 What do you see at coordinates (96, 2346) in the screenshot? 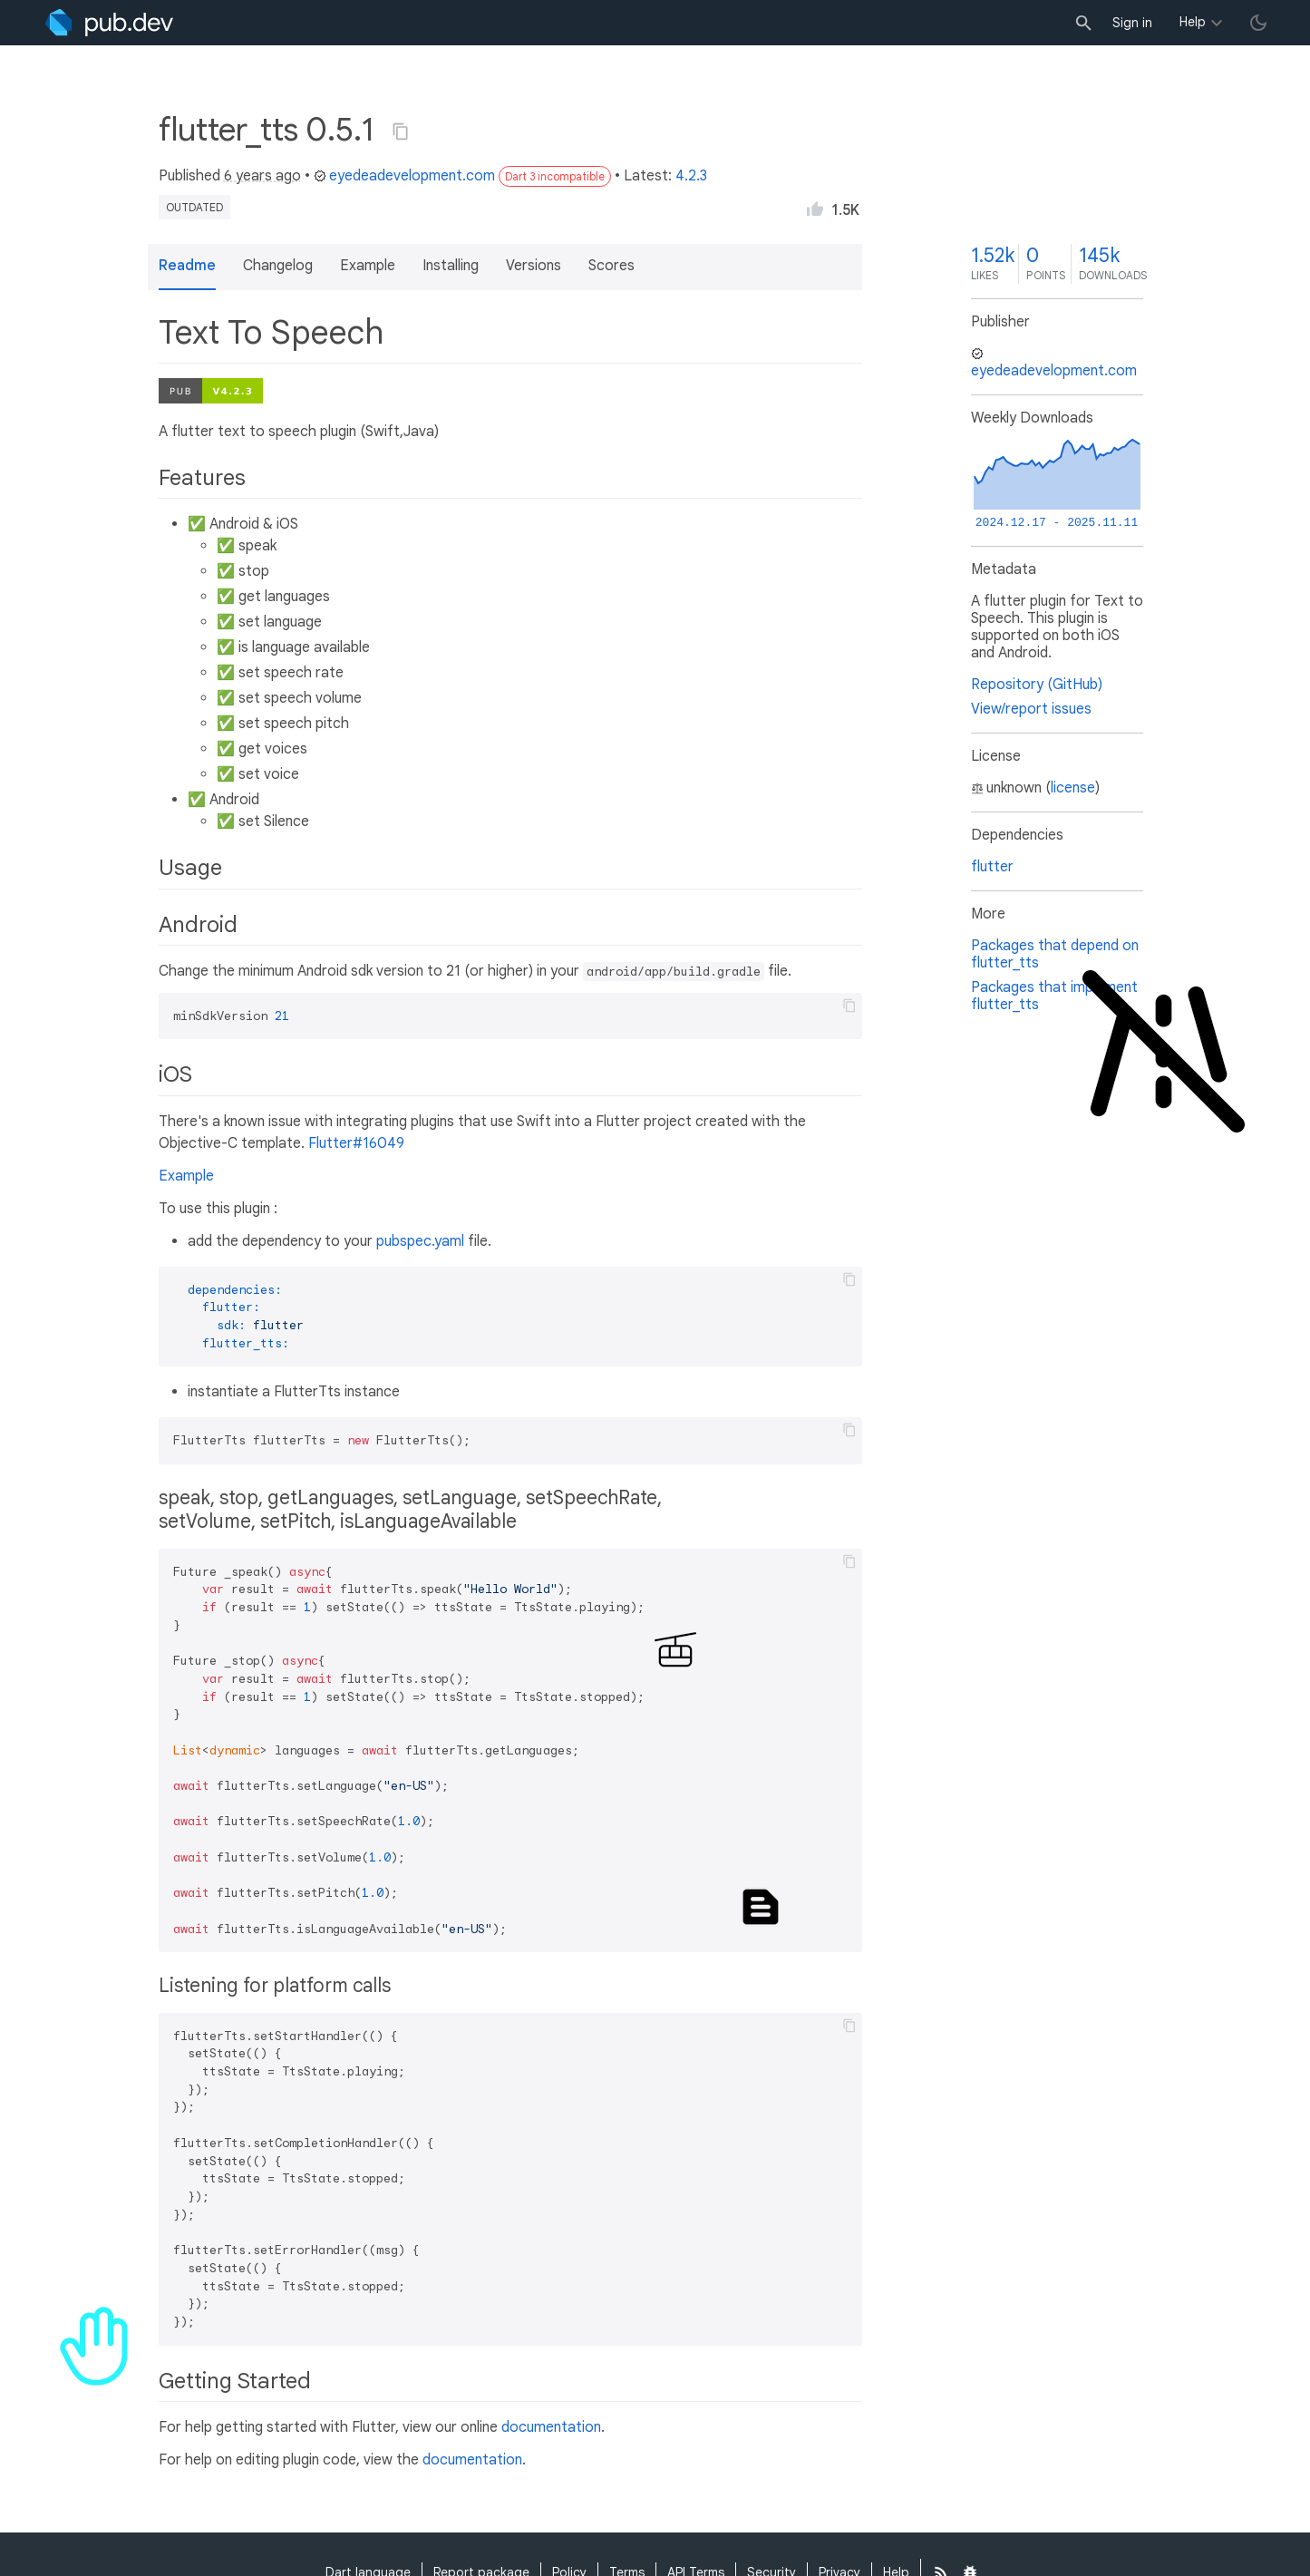
I see `stop or pause an action` at bounding box center [96, 2346].